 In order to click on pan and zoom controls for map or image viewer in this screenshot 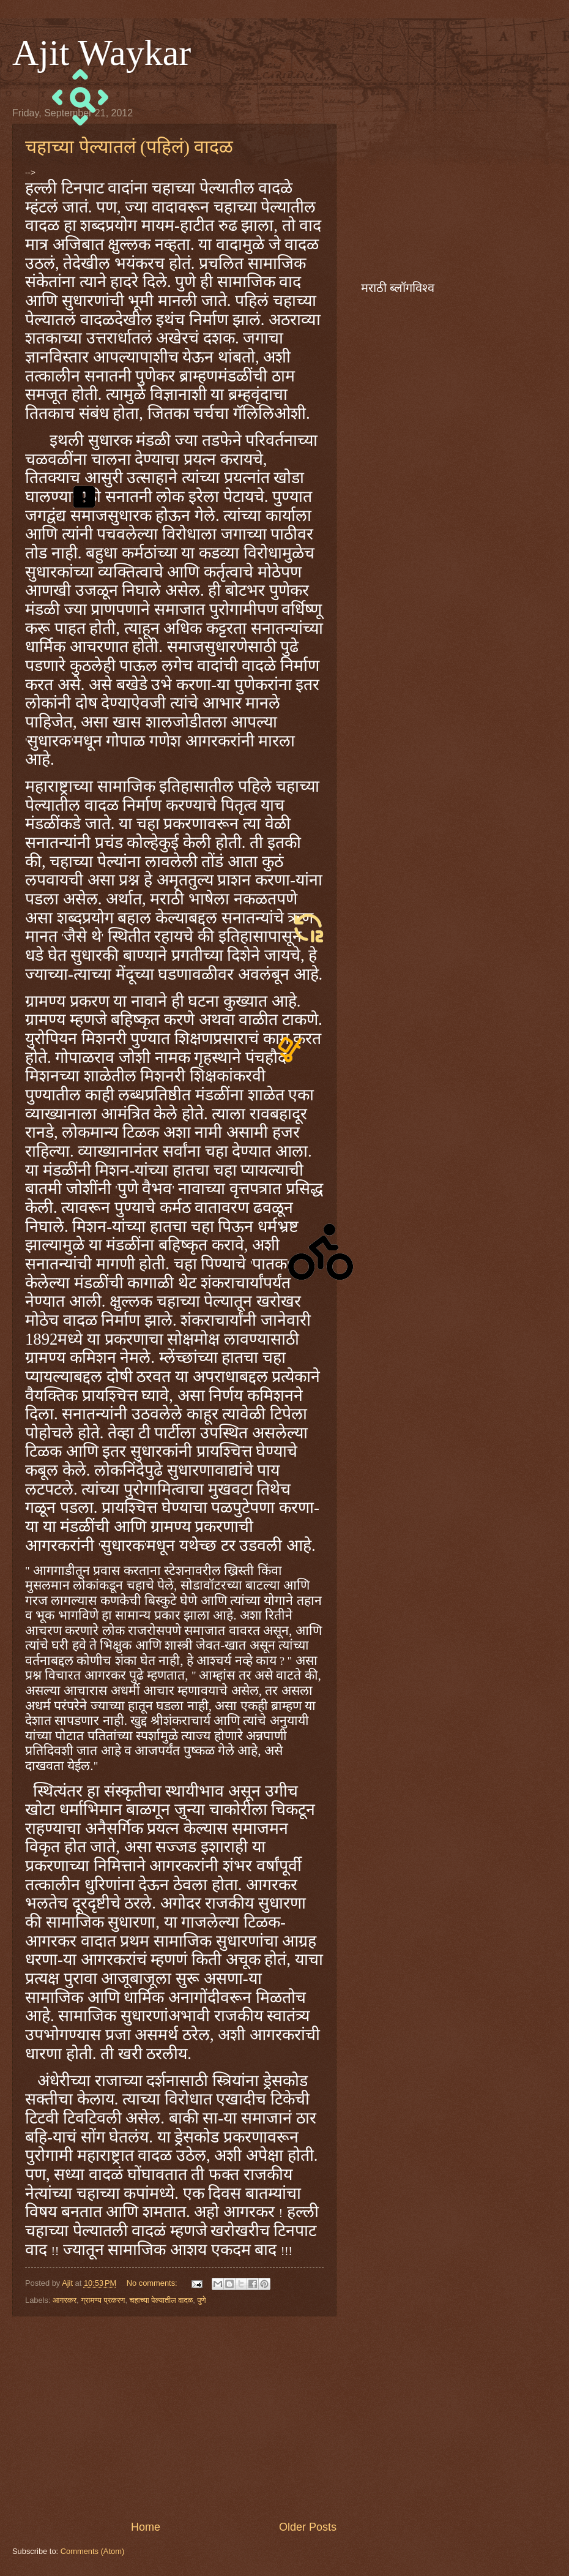, I will do `click(80, 97)`.